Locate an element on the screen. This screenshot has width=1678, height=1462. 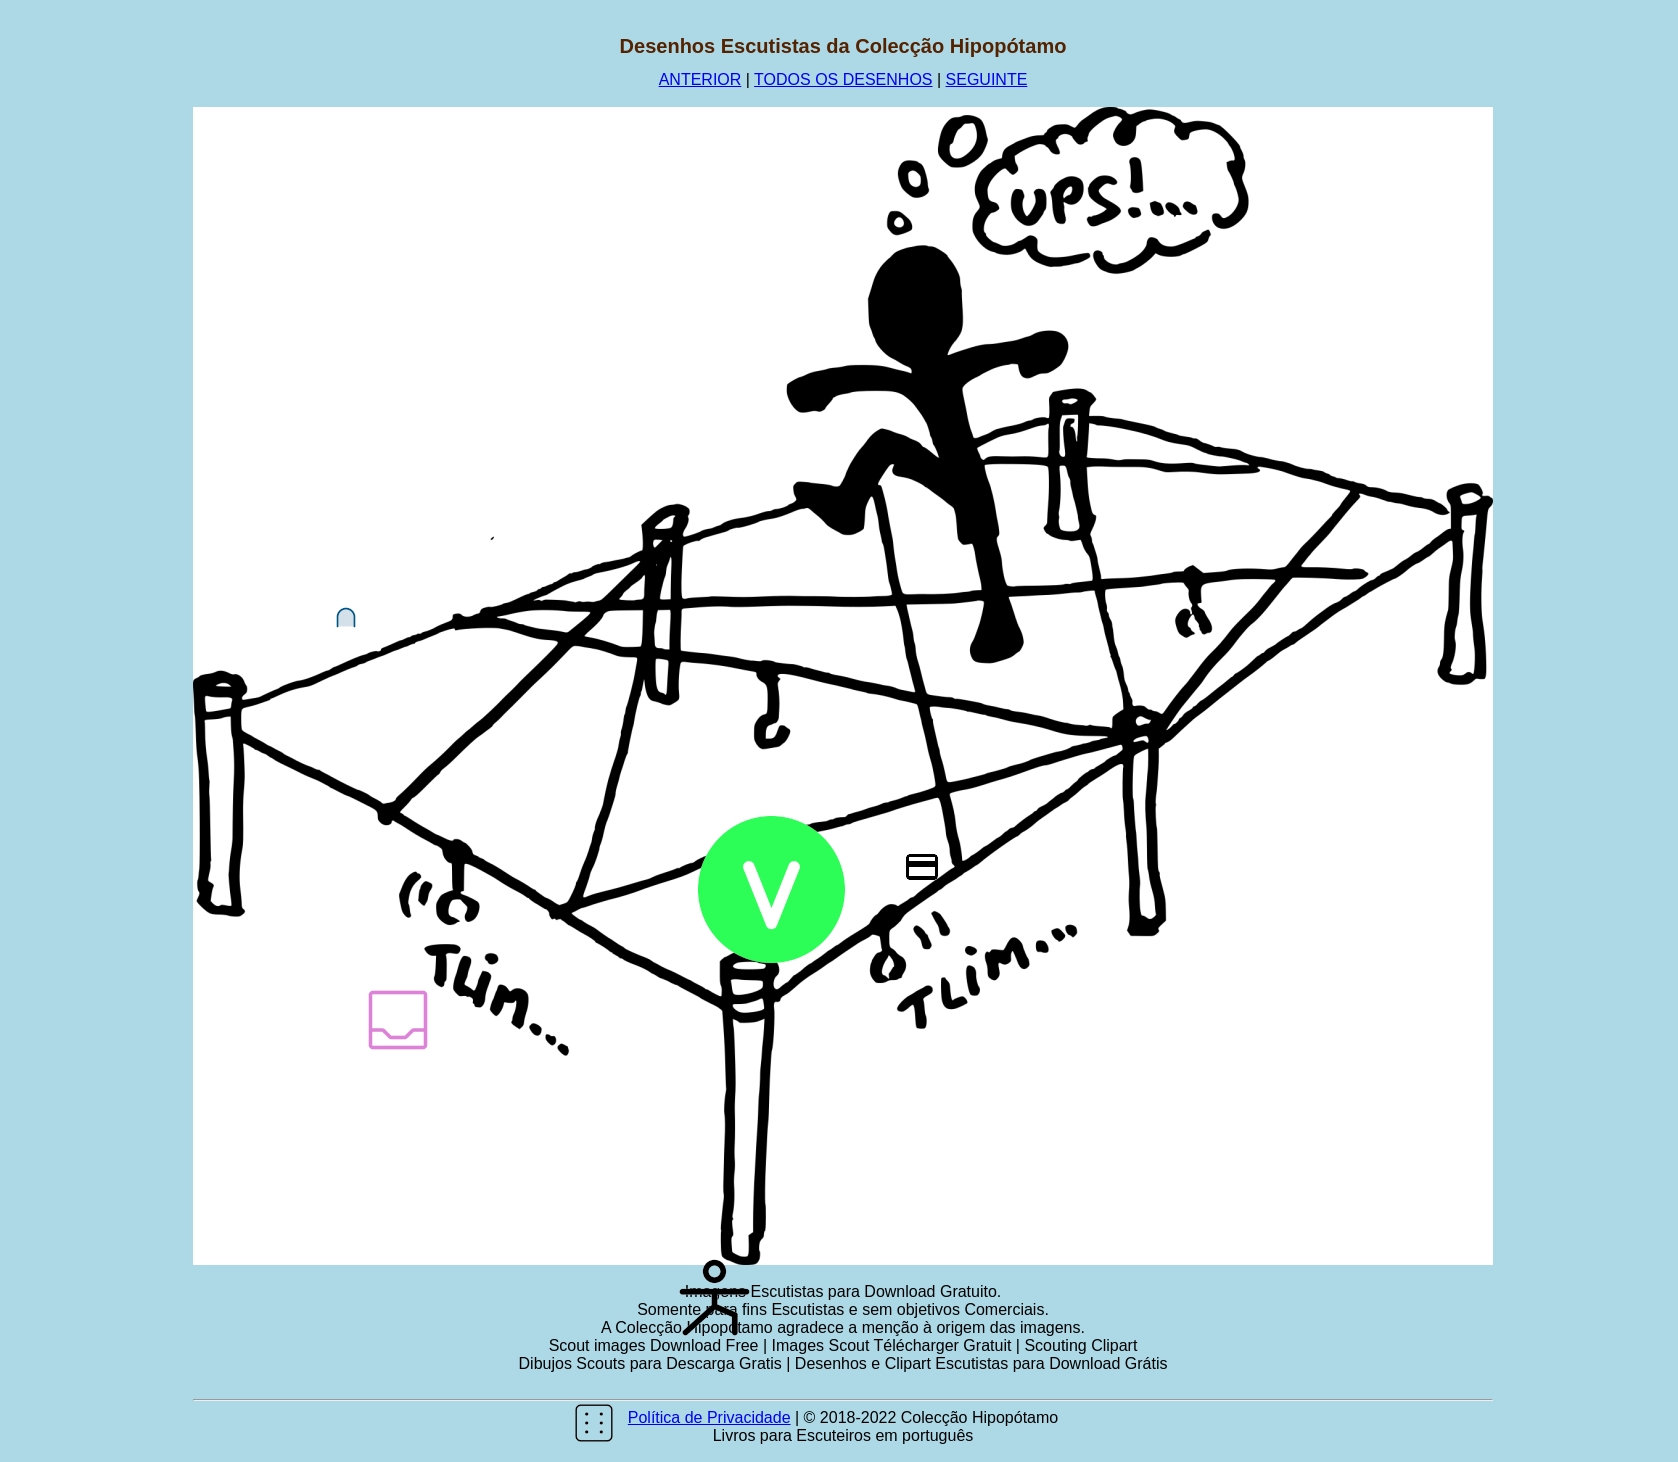
access payment methods is located at coordinates (922, 867).